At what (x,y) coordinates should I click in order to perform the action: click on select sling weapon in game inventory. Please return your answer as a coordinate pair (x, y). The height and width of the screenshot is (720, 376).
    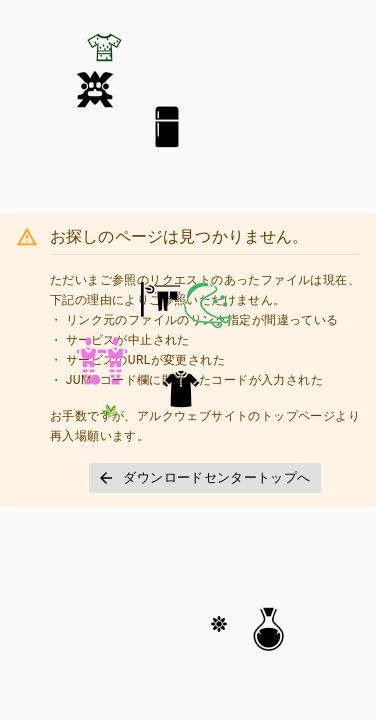
    Looking at the image, I should click on (207, 305).